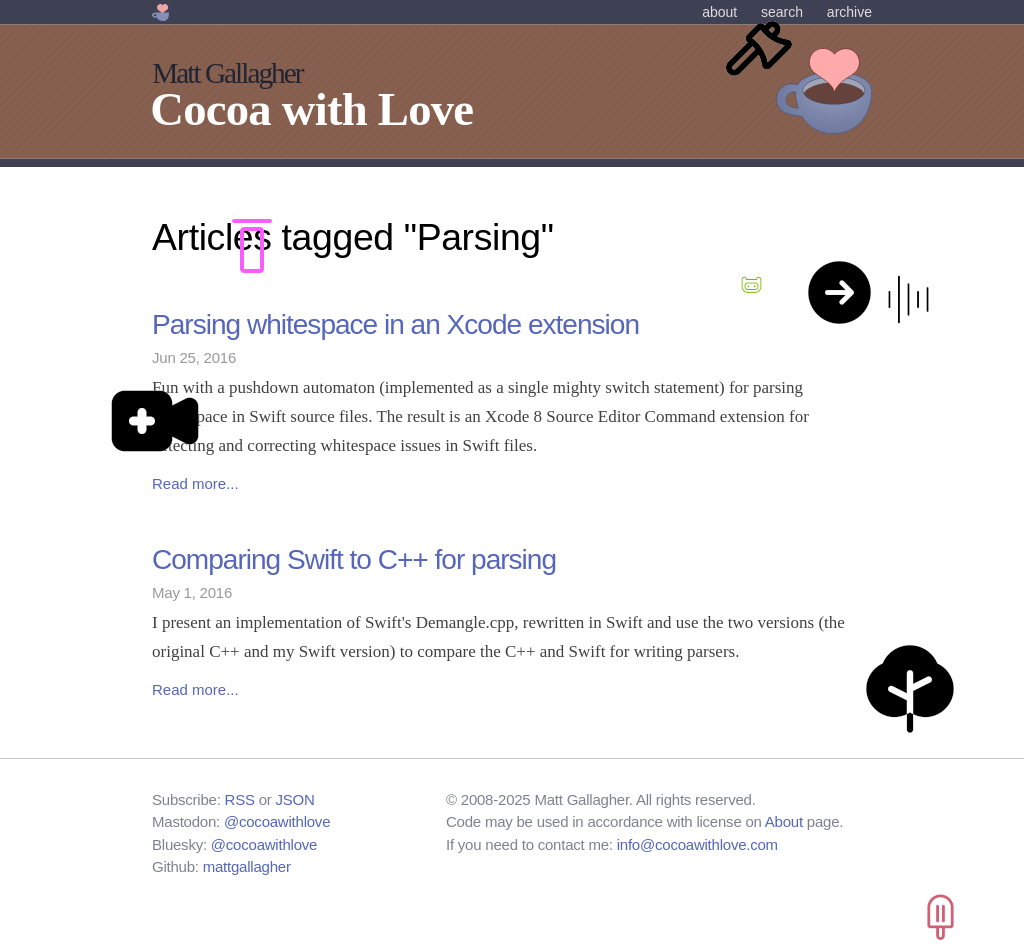 The width and height of the screenshot is (1024, 948). Describe the element at coordinates (759, 51) in the screenshot. I see `access crafting or building tools` at that location.